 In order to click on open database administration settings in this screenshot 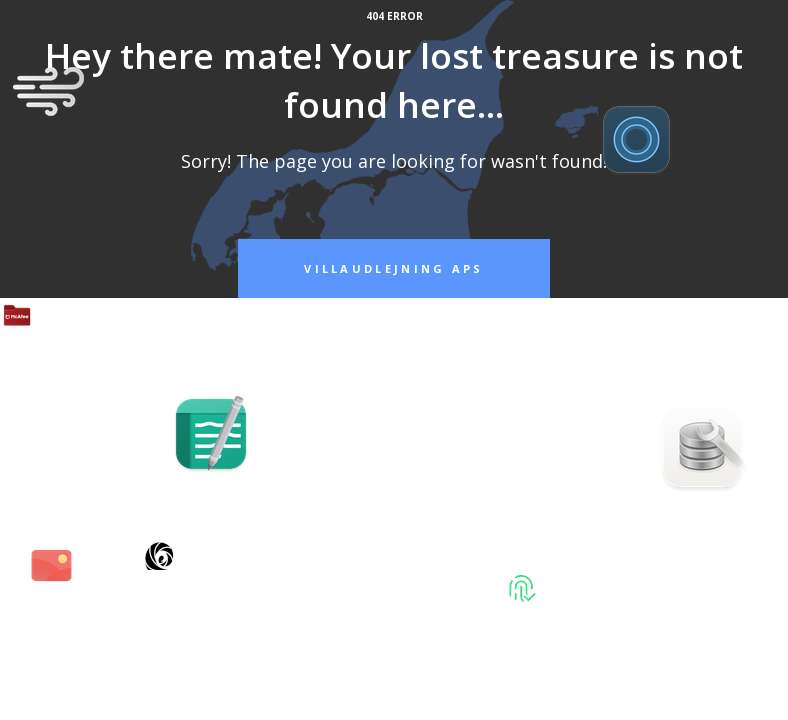, I will do `click(702, 448)`.